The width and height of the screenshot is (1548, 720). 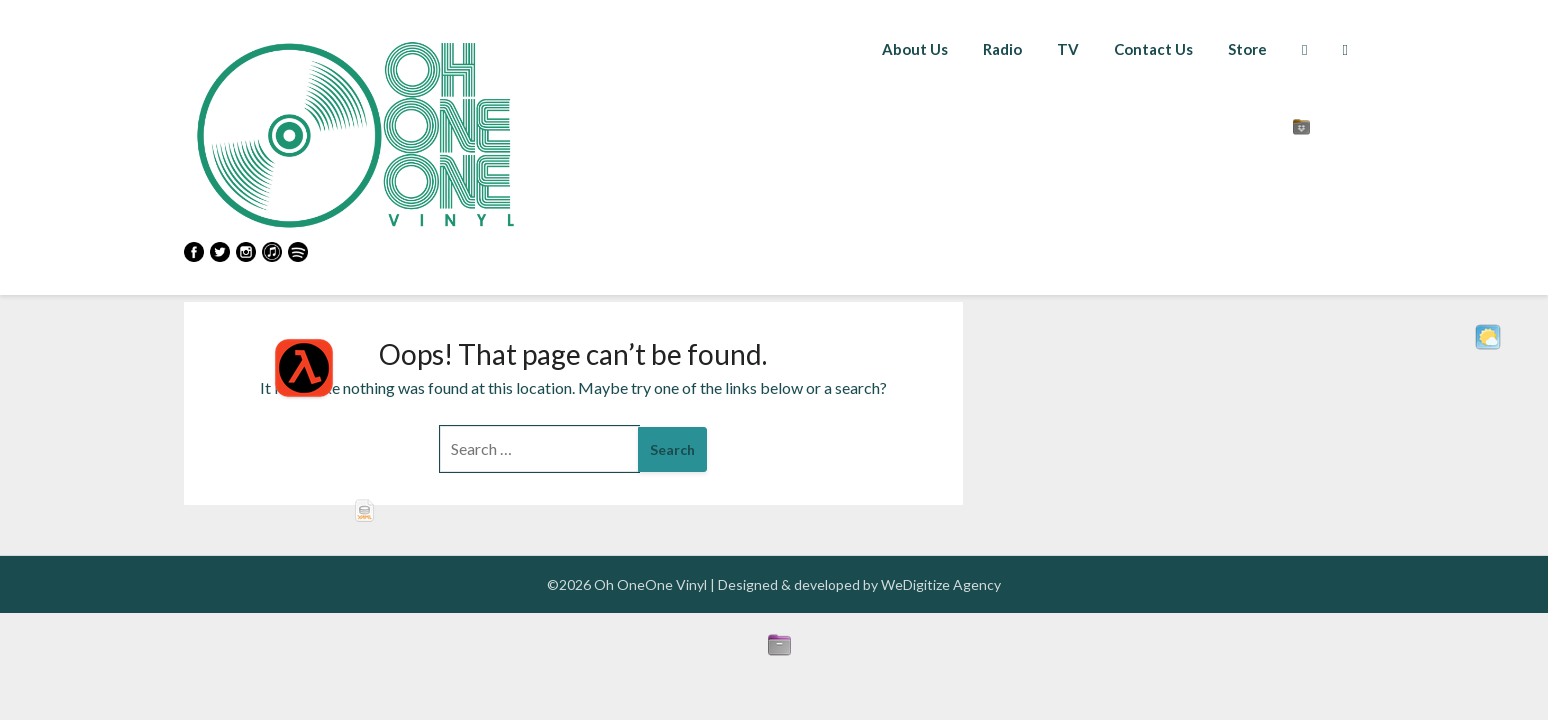 I want to click on launch half-life deathmatch, so click(x=304, y=368).